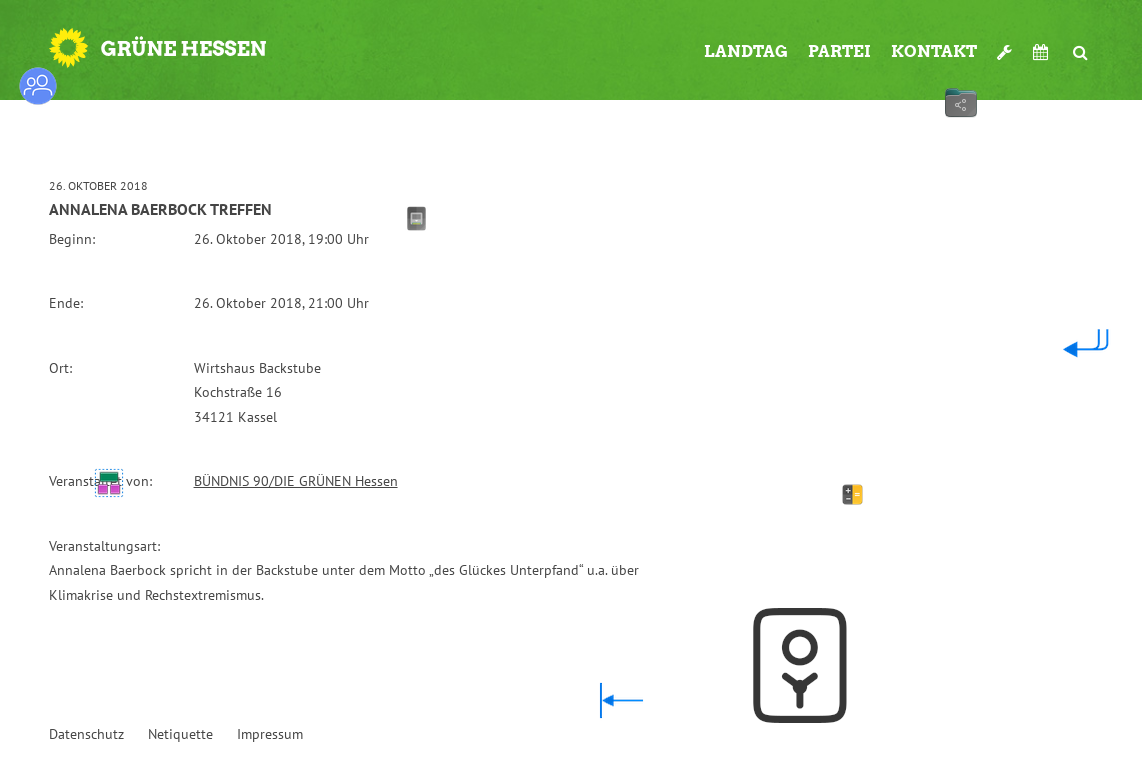 This screenshot has width=1142, height=781. I want to click on nintendo ds game rom file, so click(416, 218).